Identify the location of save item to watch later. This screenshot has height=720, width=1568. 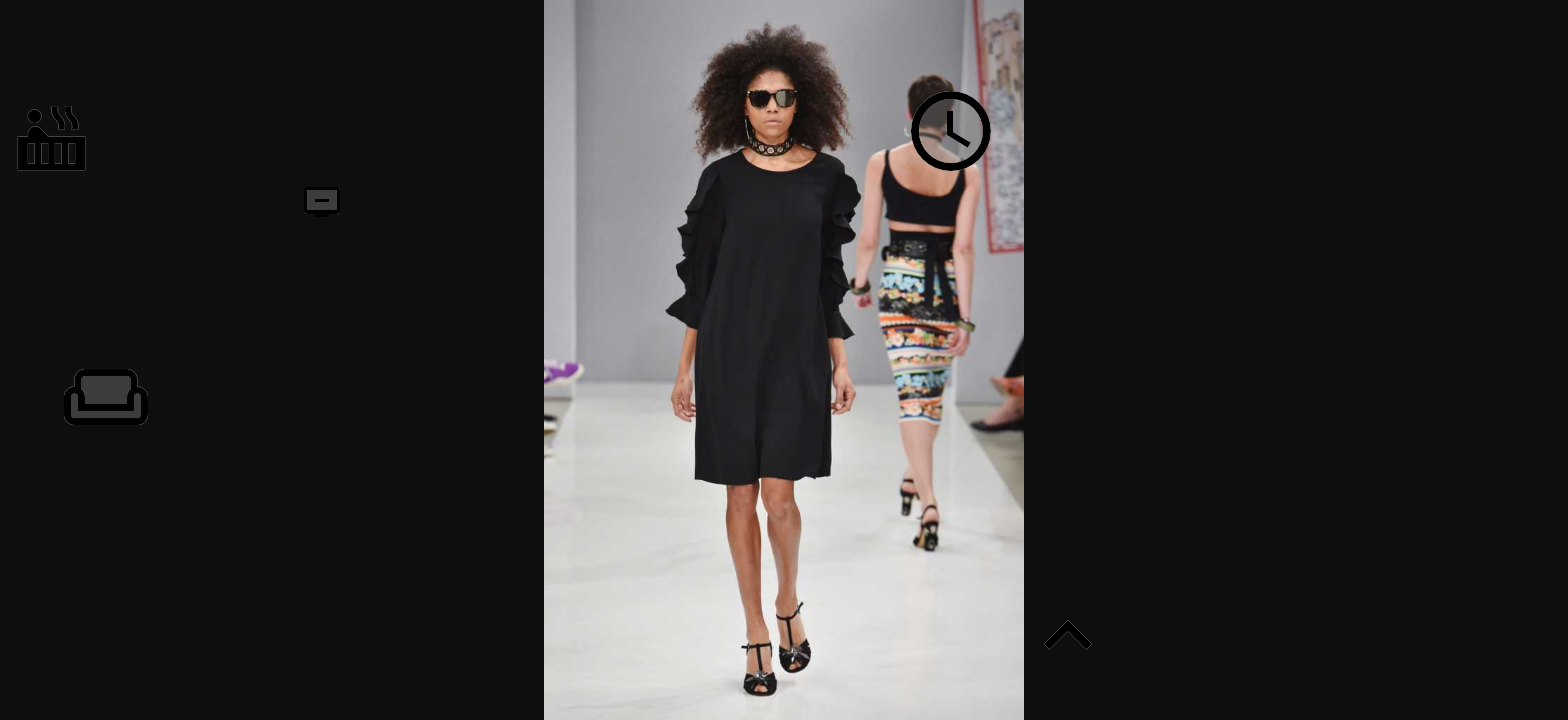
(951, 131).